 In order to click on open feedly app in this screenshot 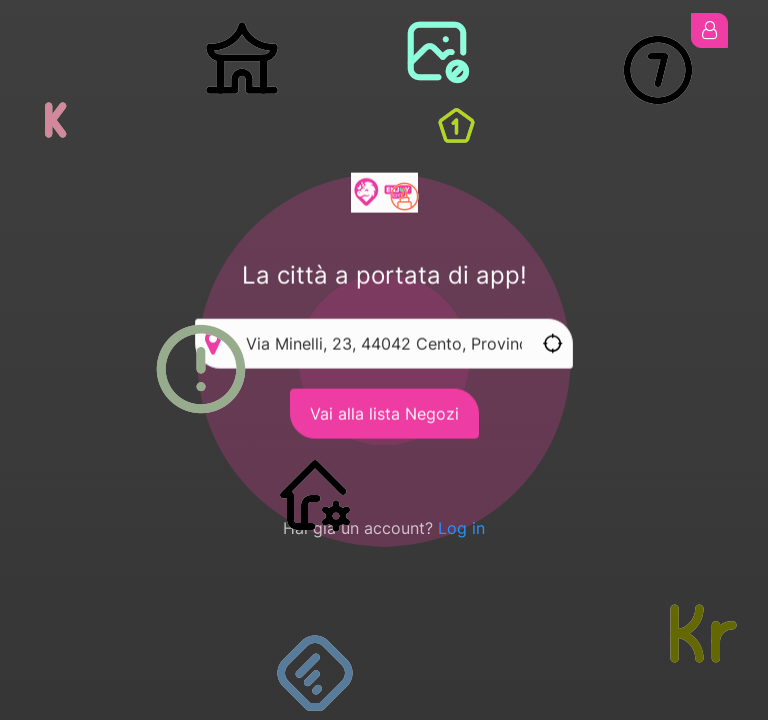, I will do `click(315, 673)`.